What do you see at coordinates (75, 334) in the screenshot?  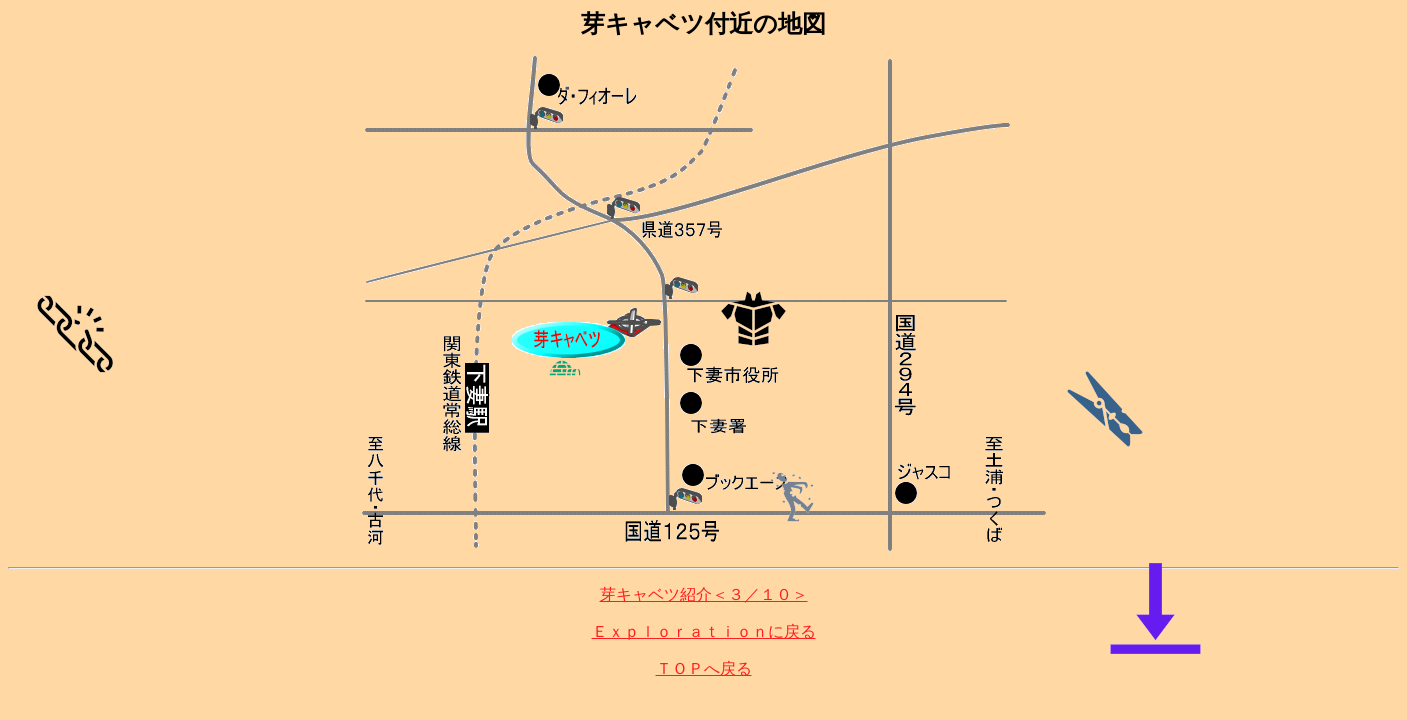 I see `disconnect or unlink accounts` at bounding box center [75, 334].